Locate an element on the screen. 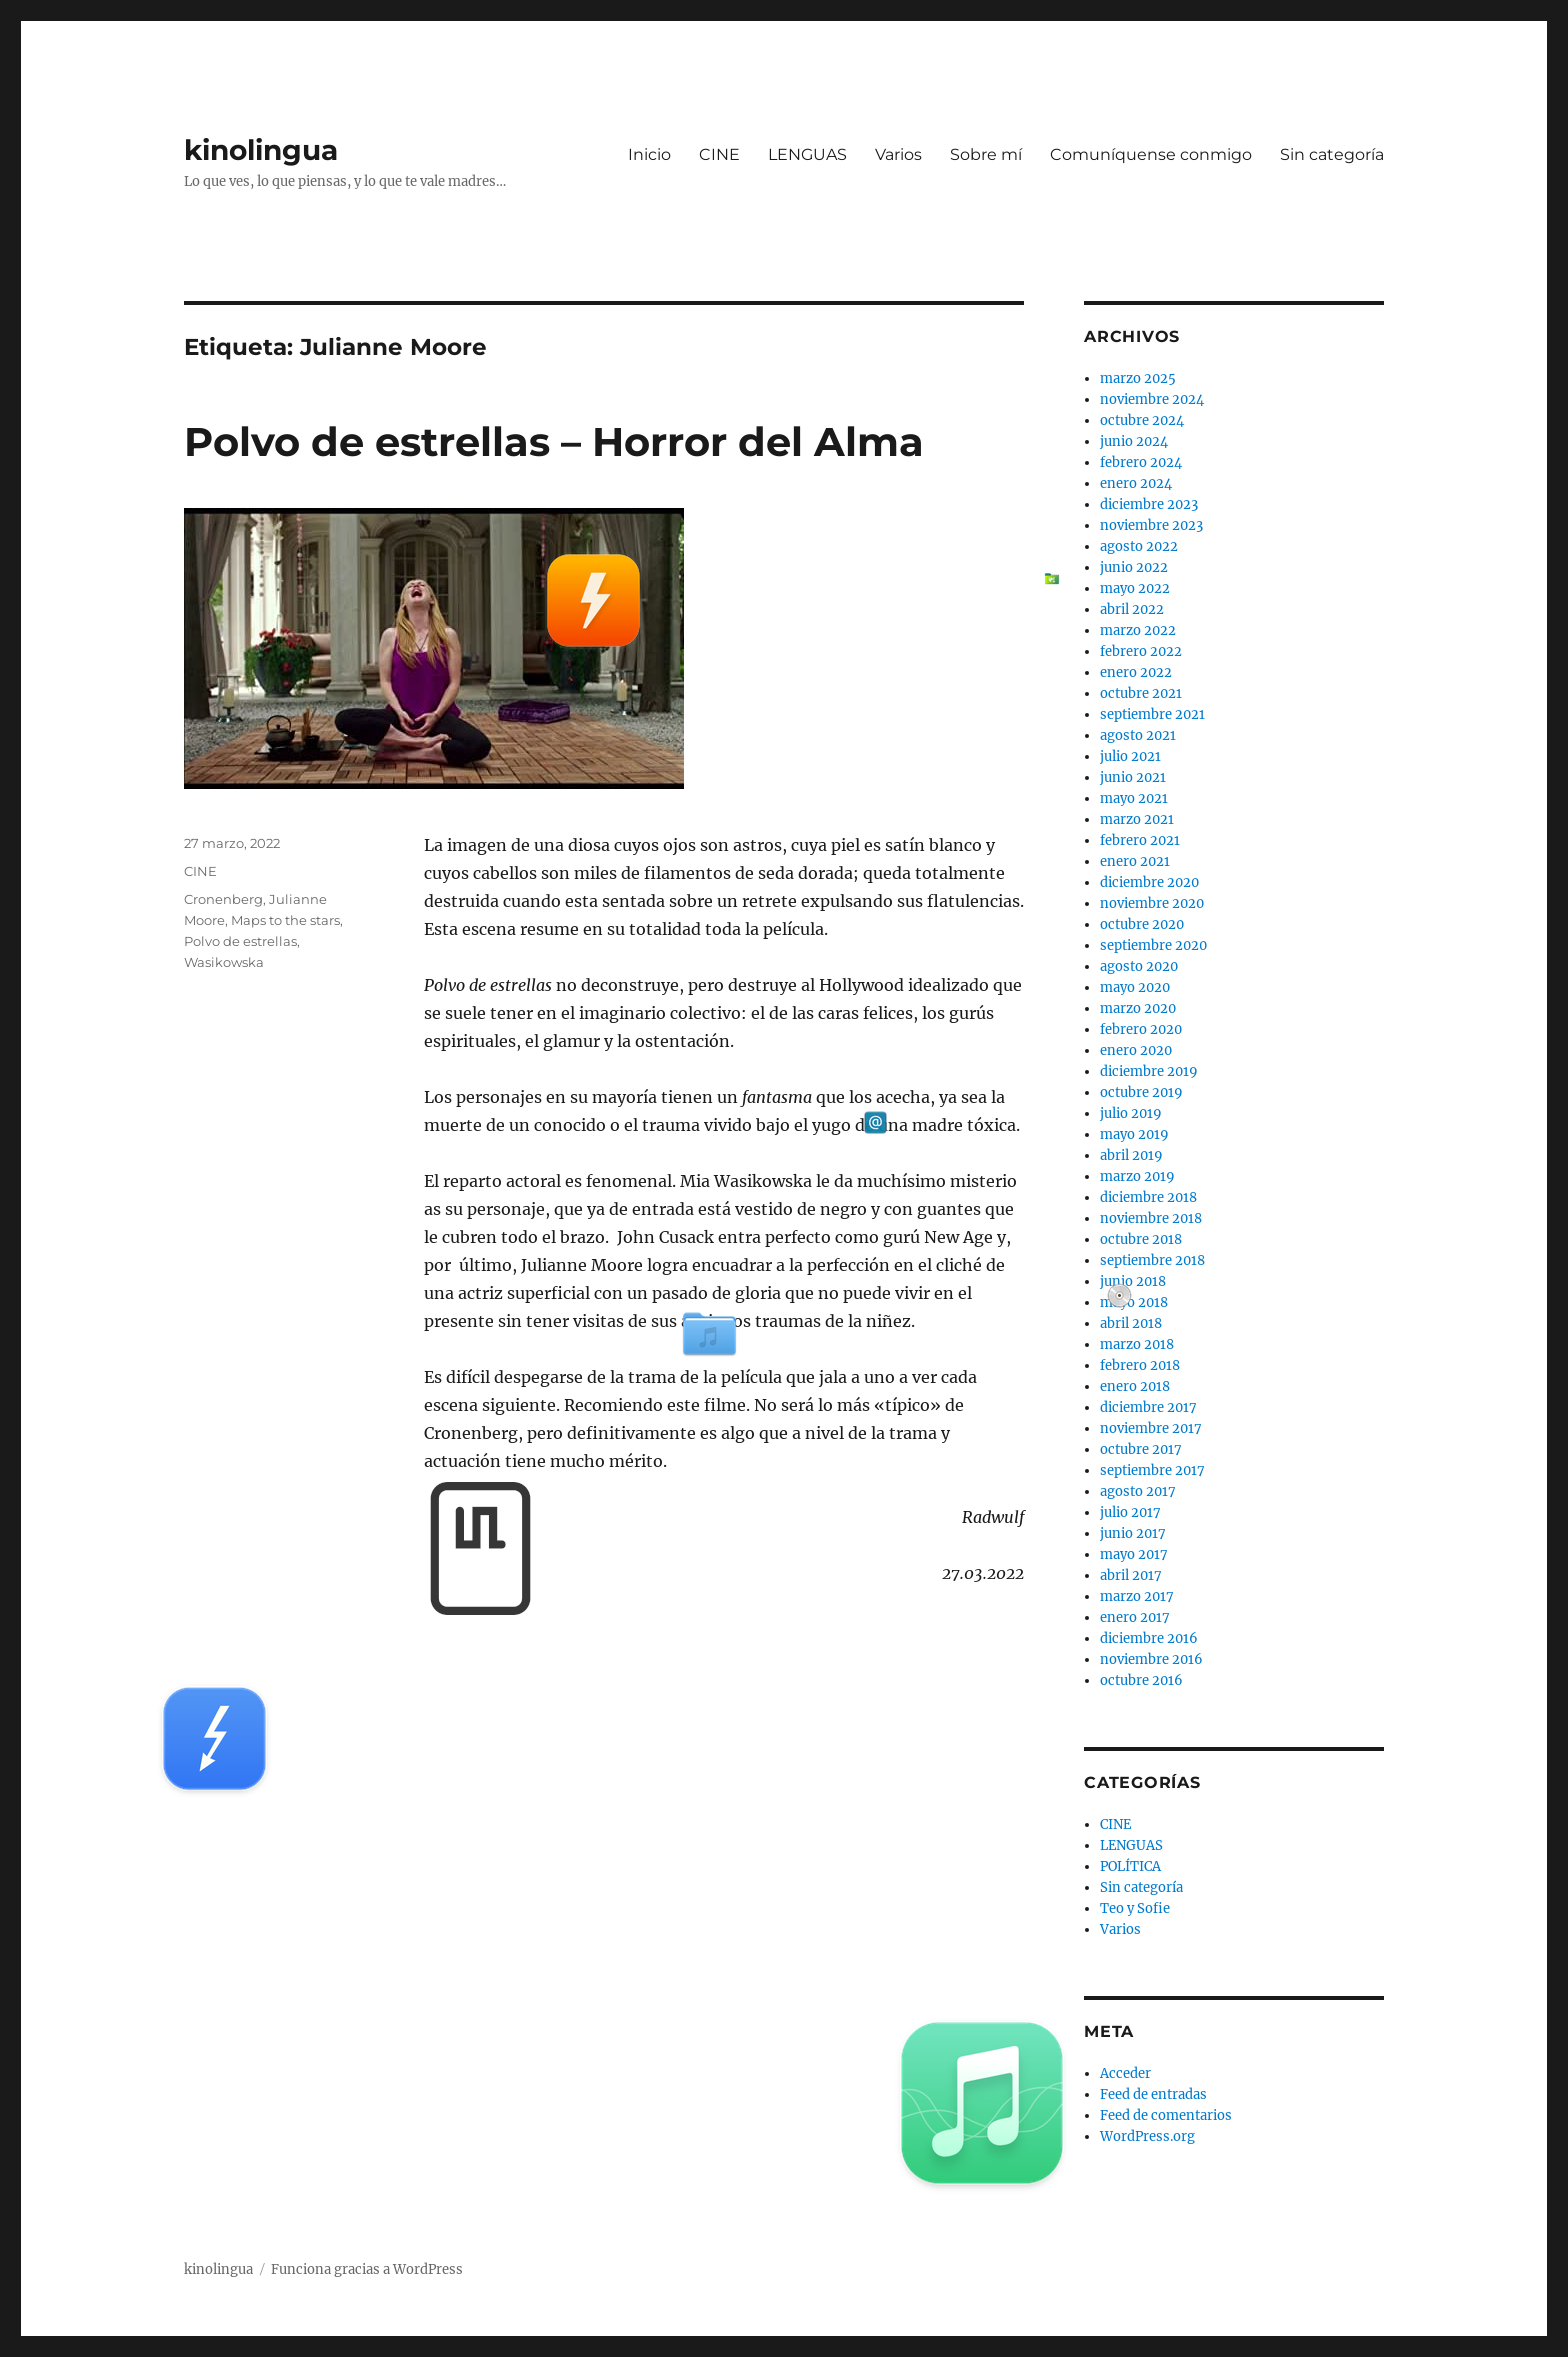  indicates a DVD-RAM disc or optical media device is located at coordinates (1119, 1295).